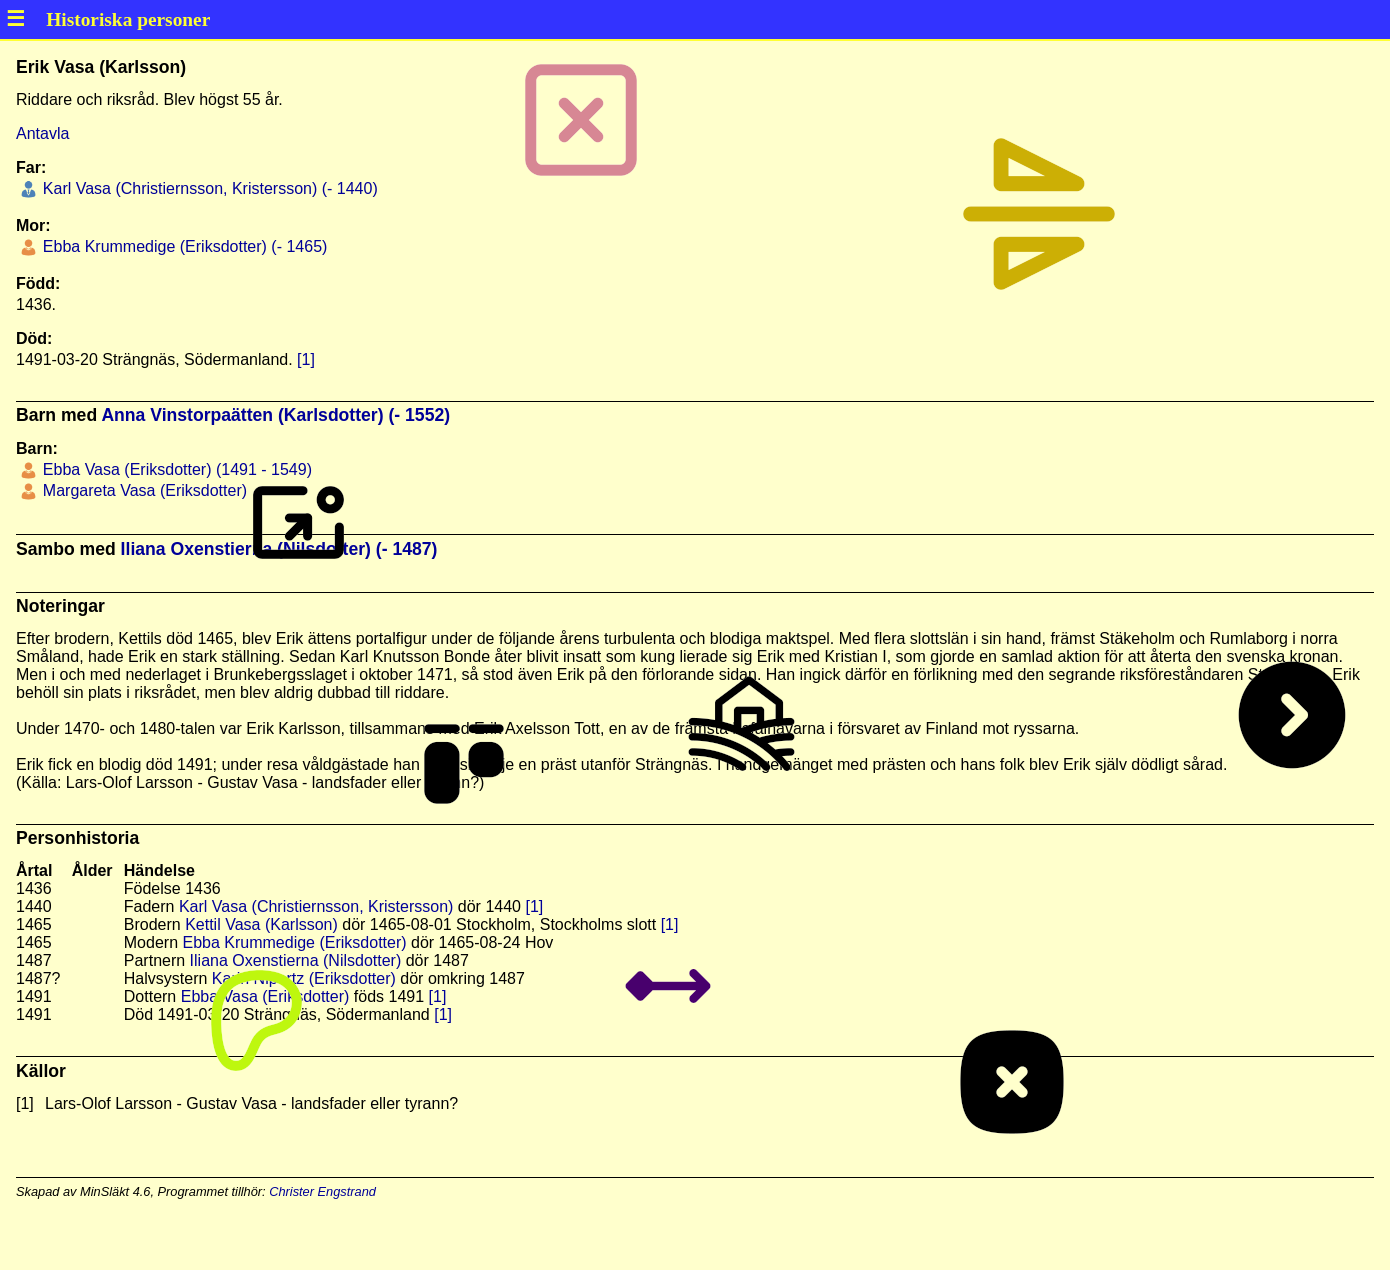 The width and height of the screenshot is (1390, 1270). Describe the element at coordinates (1039, 214) in the screenshot. I see `flip image horizontally` at that location.